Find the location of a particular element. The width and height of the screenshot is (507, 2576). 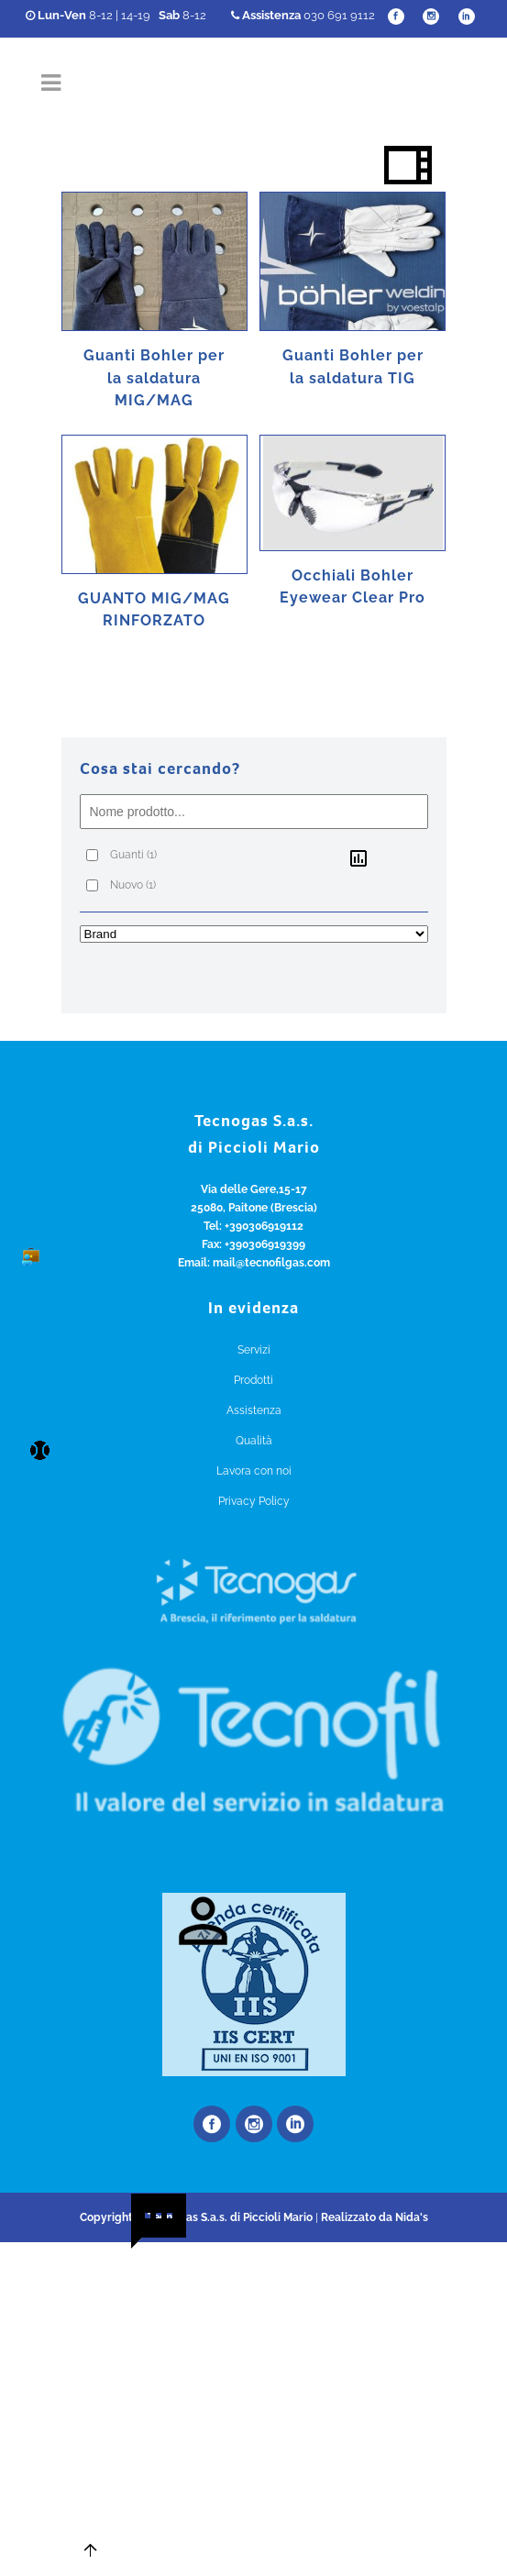

scroll to top of page is located at coordinates (90, 2549).